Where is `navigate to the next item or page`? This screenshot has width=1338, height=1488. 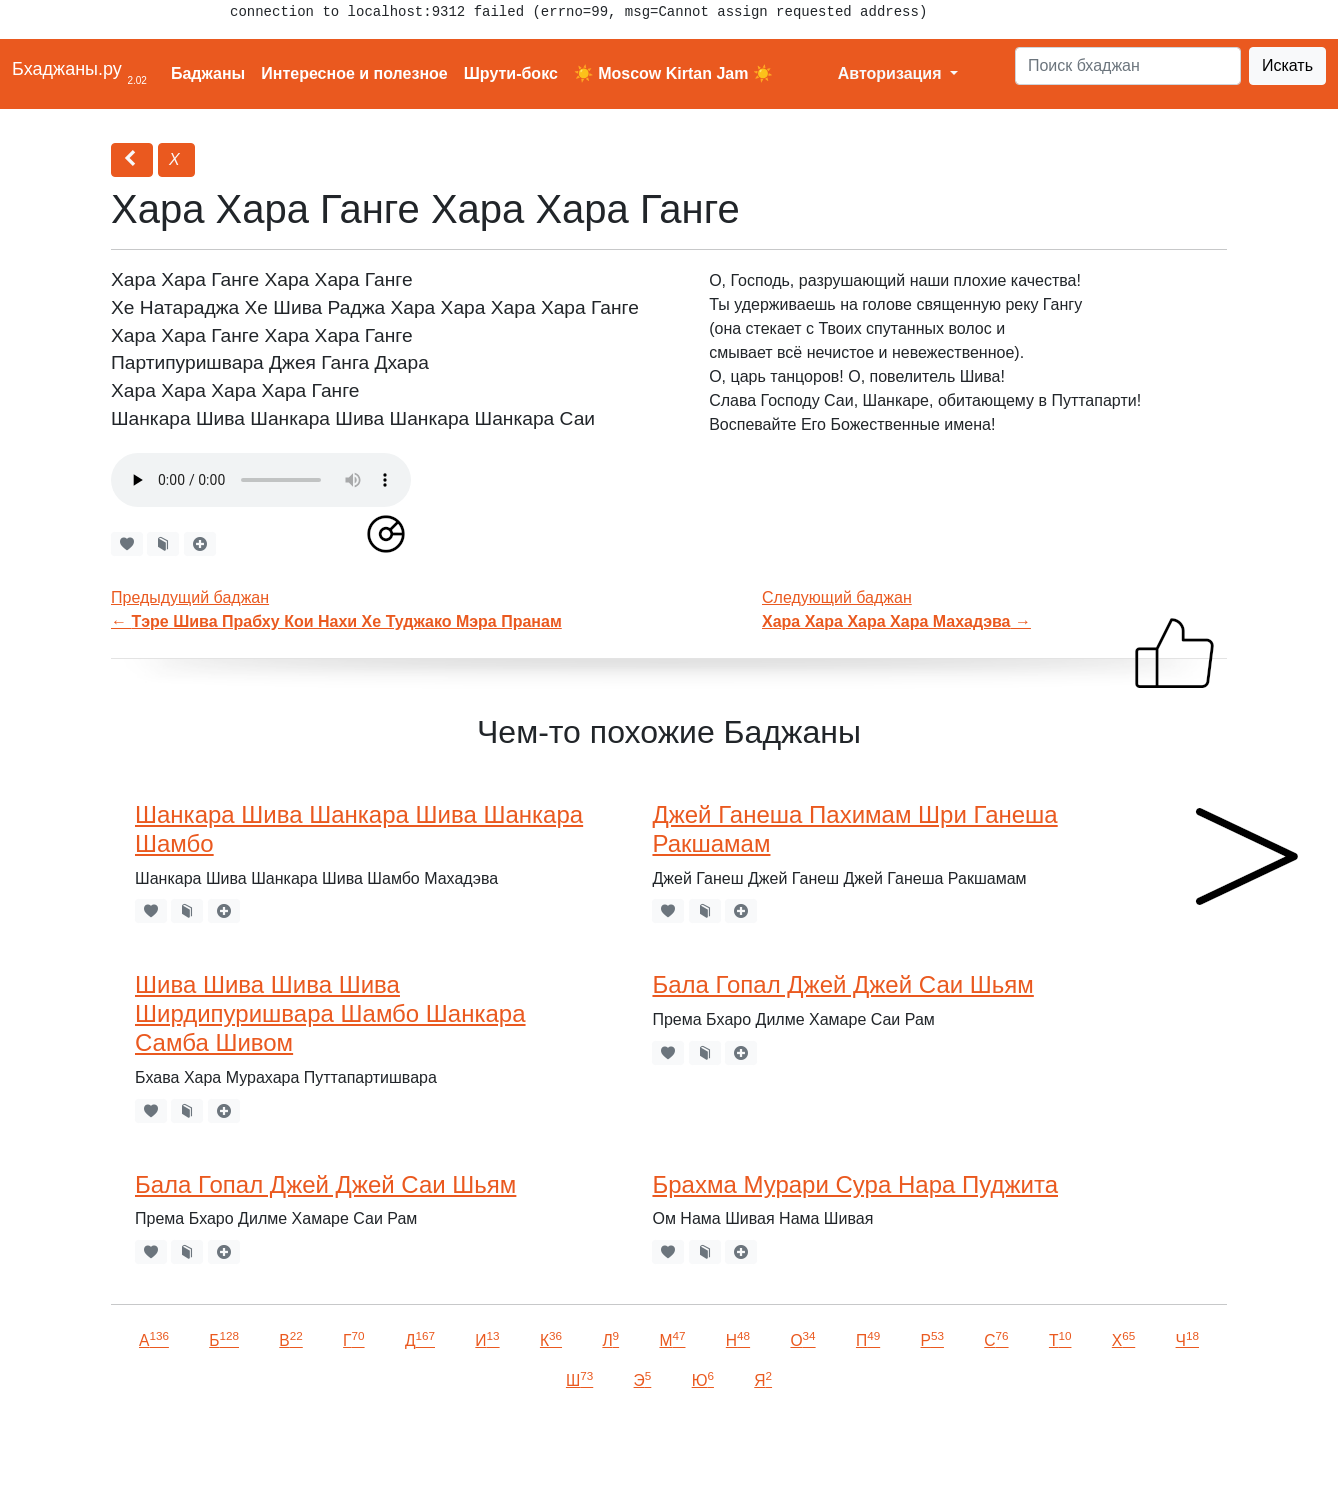 navigate to the next item or page is located at coordinates (1239, 856).